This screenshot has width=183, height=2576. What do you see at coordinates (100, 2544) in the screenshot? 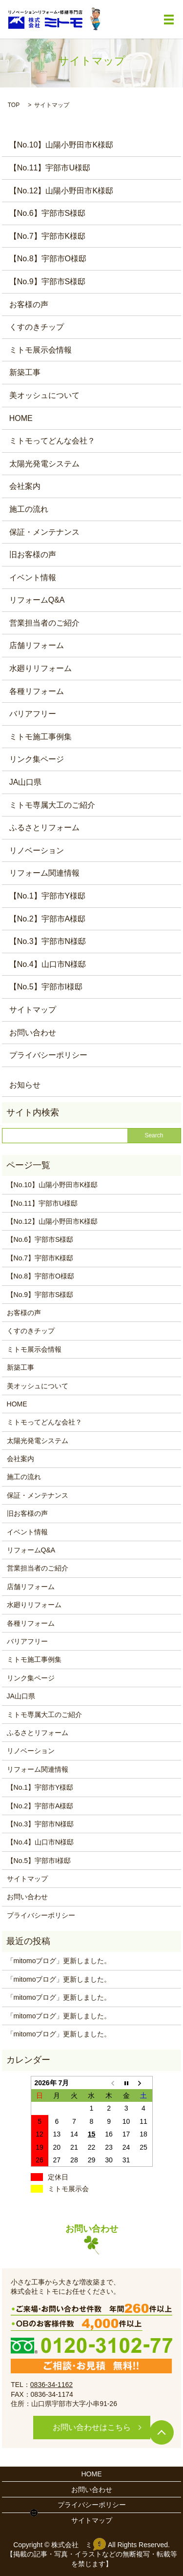
I see `view payment or billing messages` at bounding box center [100, 2544].